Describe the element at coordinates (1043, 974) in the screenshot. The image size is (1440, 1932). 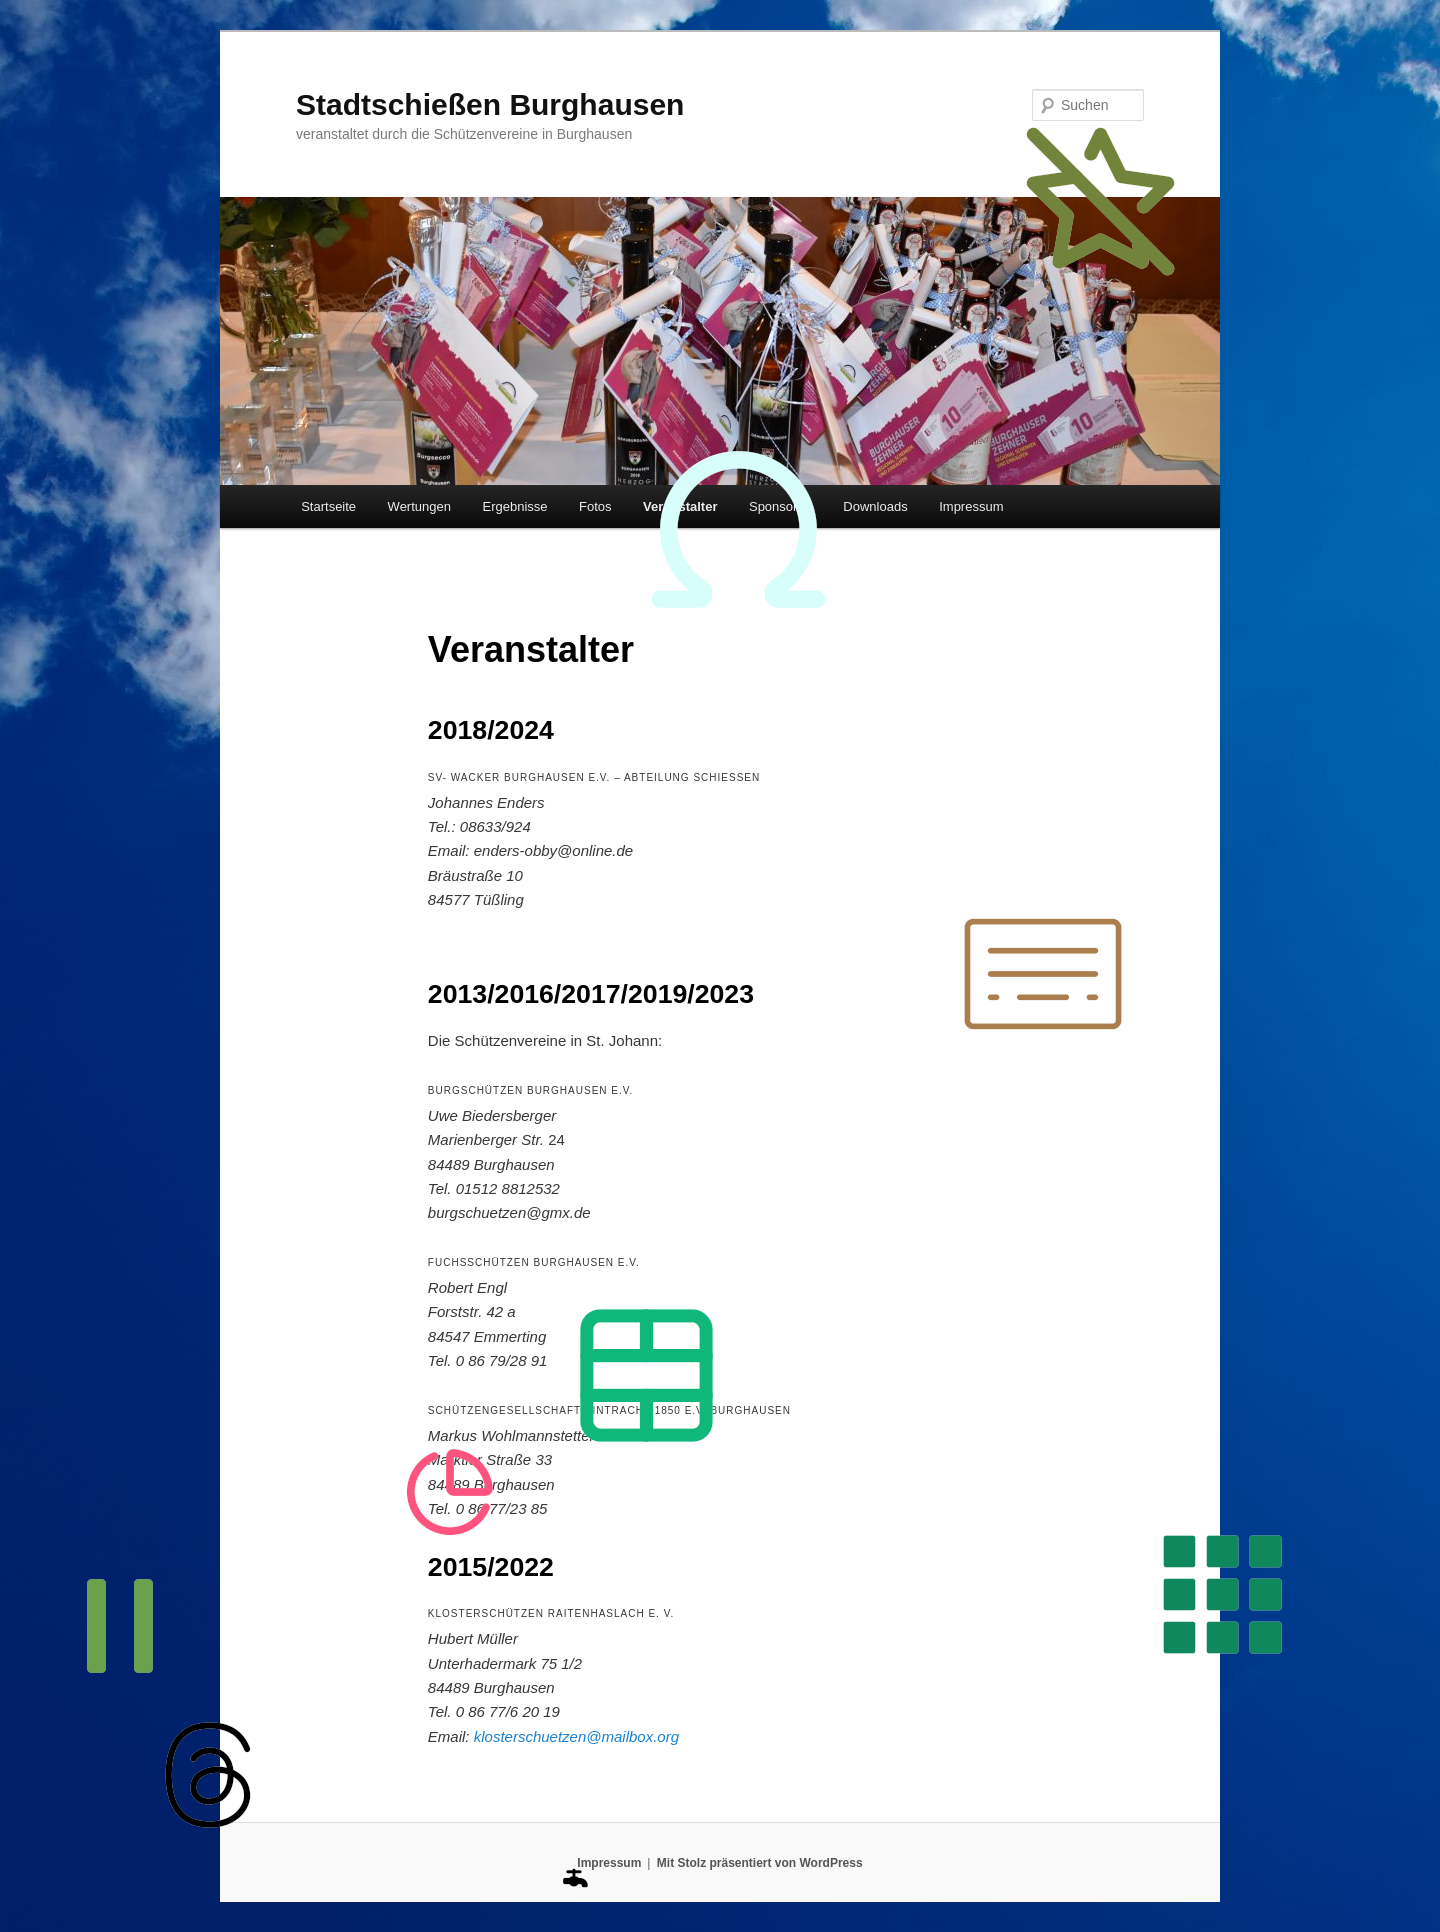
I see `open on-screen keyboard` at that location.